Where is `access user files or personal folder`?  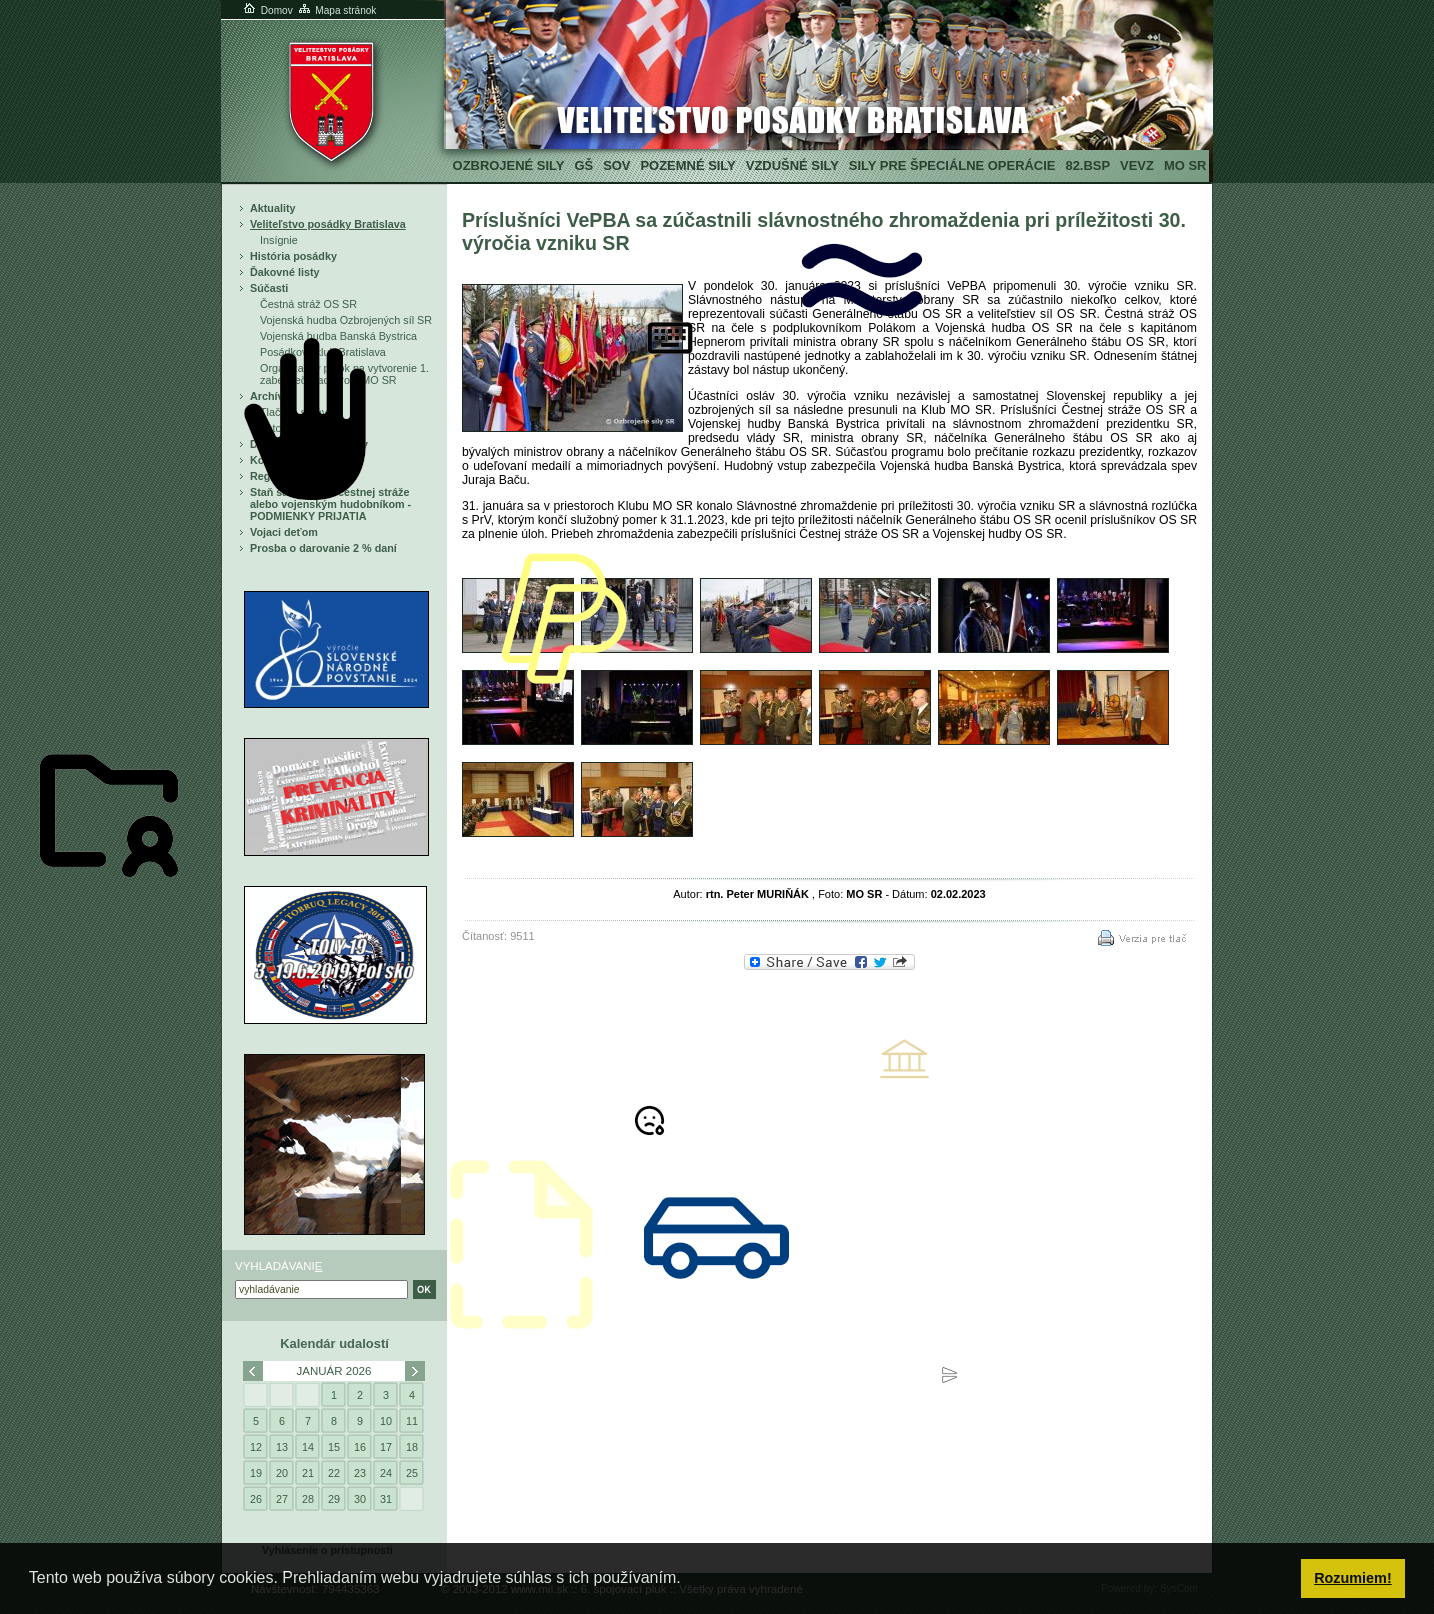
access user files or personal folder is located at coordinates (109, 808).